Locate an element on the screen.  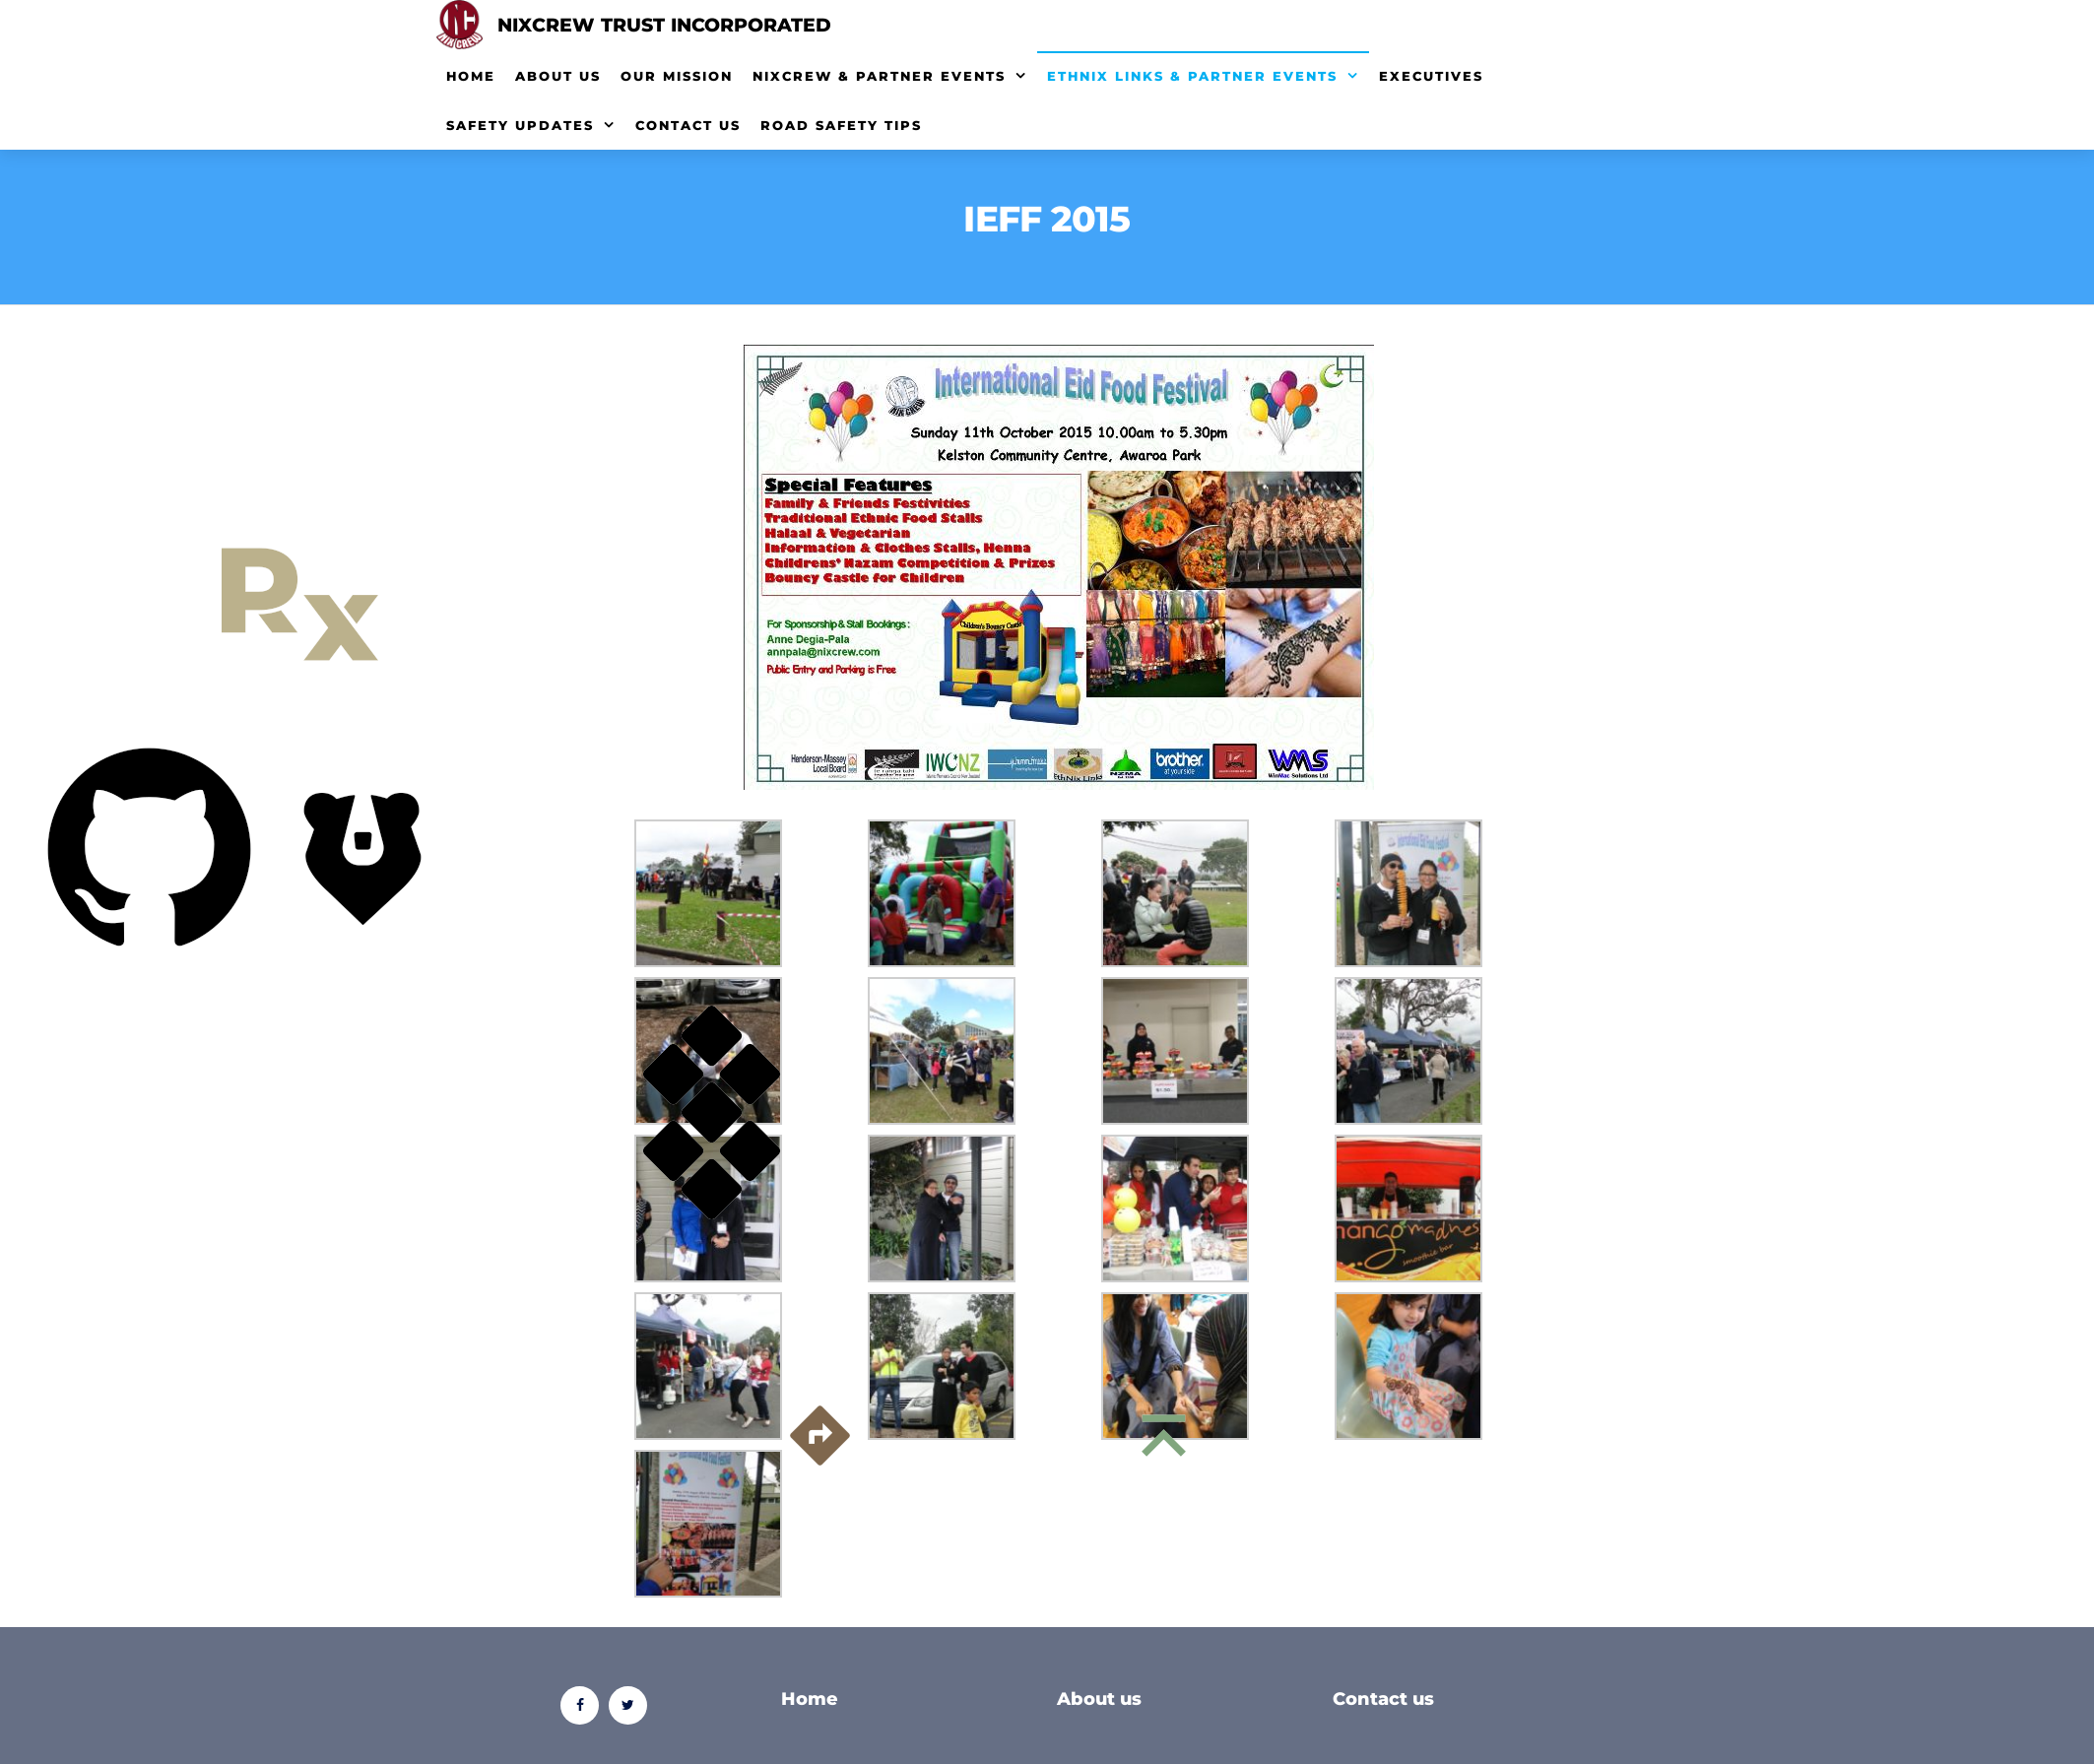
get directions to this location is located at coordinates (819, 1435).